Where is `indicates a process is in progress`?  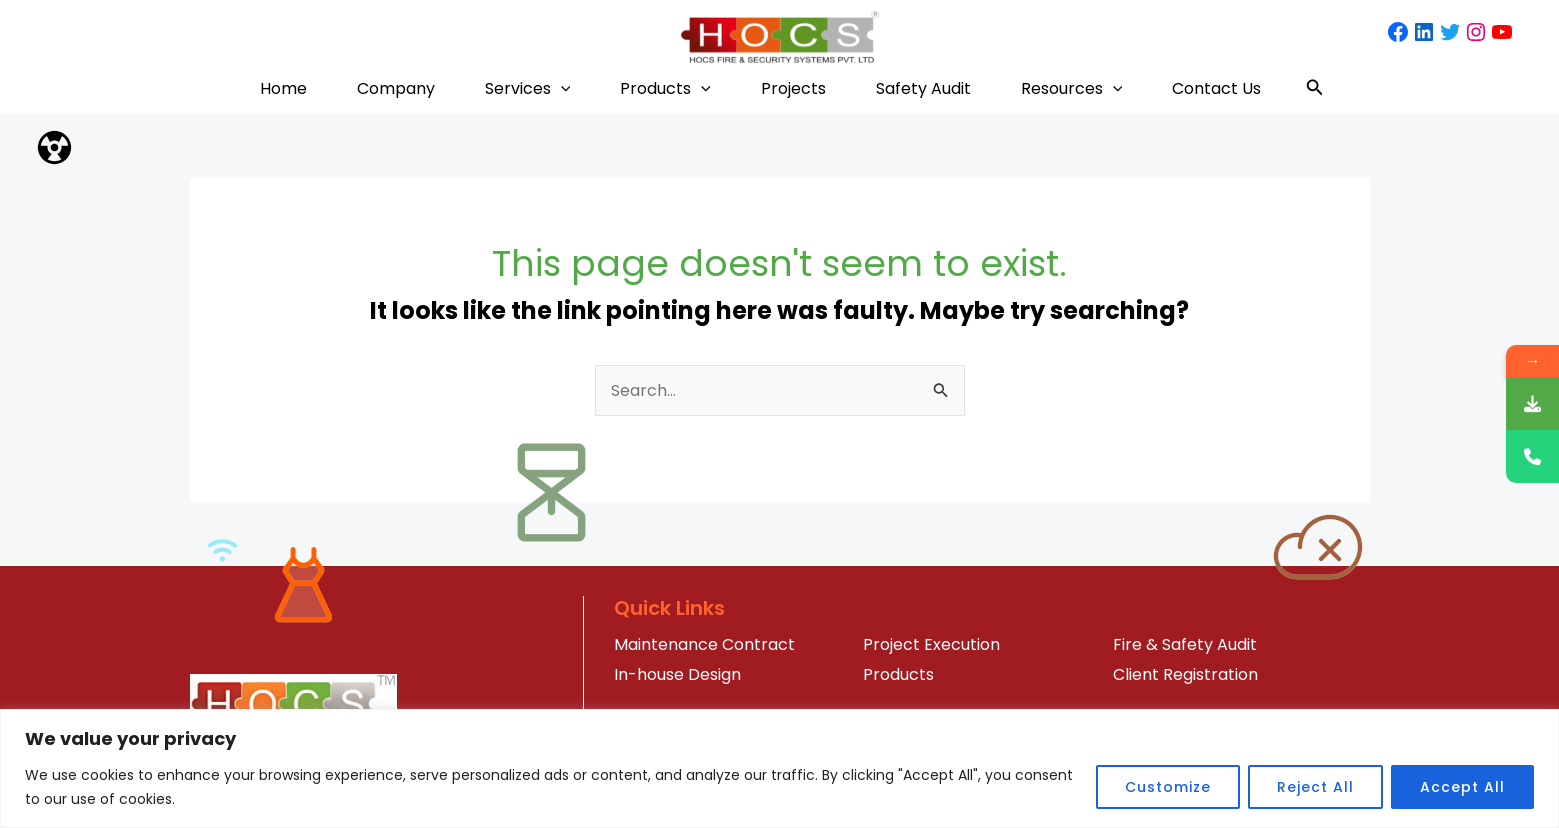
indicates a process is in progress is located at coordinates (551, 492).